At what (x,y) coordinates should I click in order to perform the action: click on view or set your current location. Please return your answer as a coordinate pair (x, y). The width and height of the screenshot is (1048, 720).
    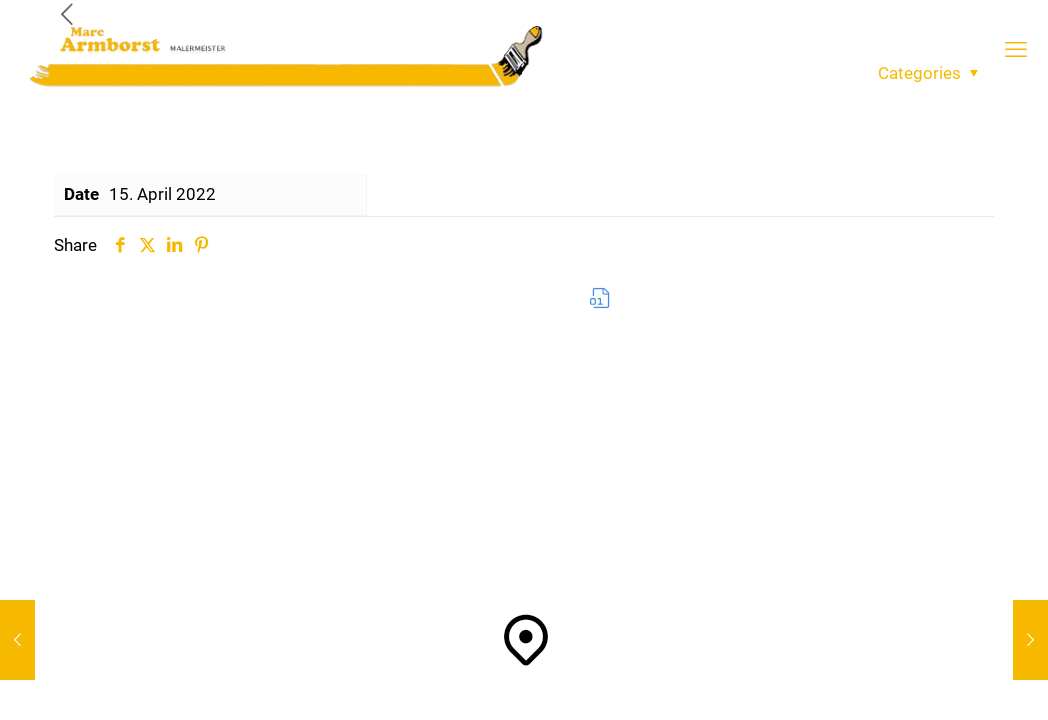
    Looking at the image, I should click on (526, 640).